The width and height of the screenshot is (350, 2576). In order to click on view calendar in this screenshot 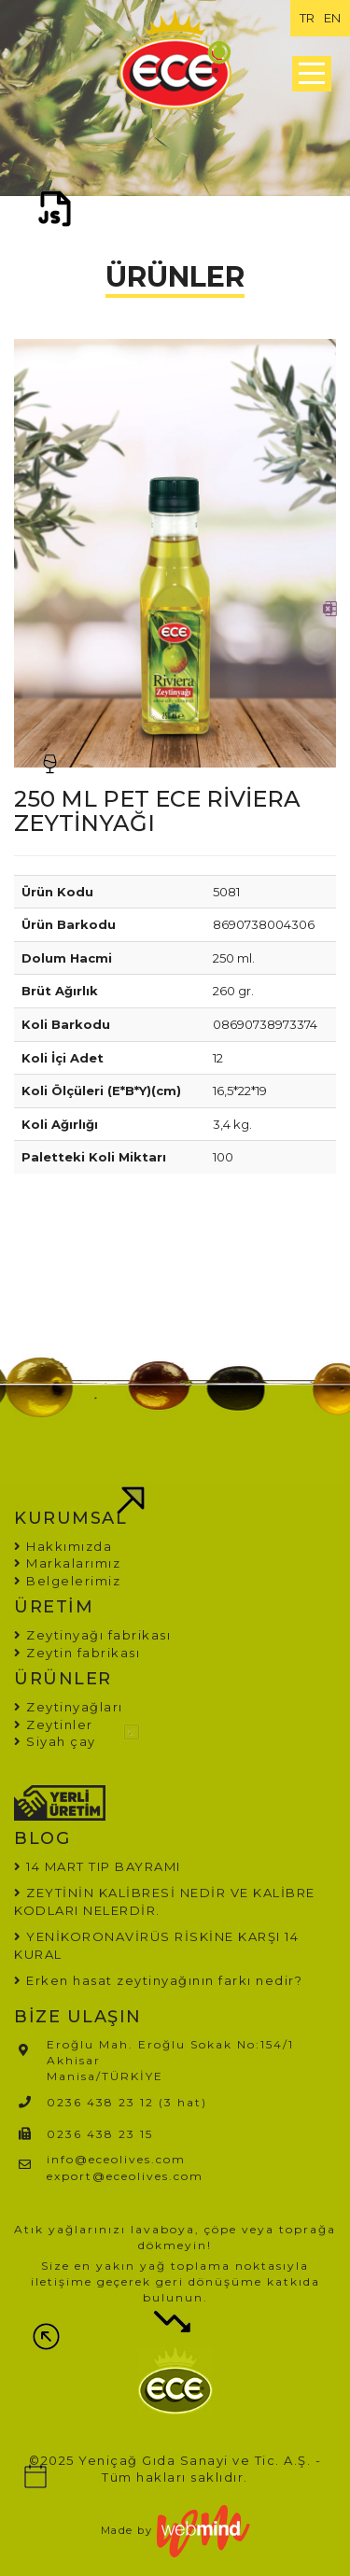, I will do `click(35, 2477)`.